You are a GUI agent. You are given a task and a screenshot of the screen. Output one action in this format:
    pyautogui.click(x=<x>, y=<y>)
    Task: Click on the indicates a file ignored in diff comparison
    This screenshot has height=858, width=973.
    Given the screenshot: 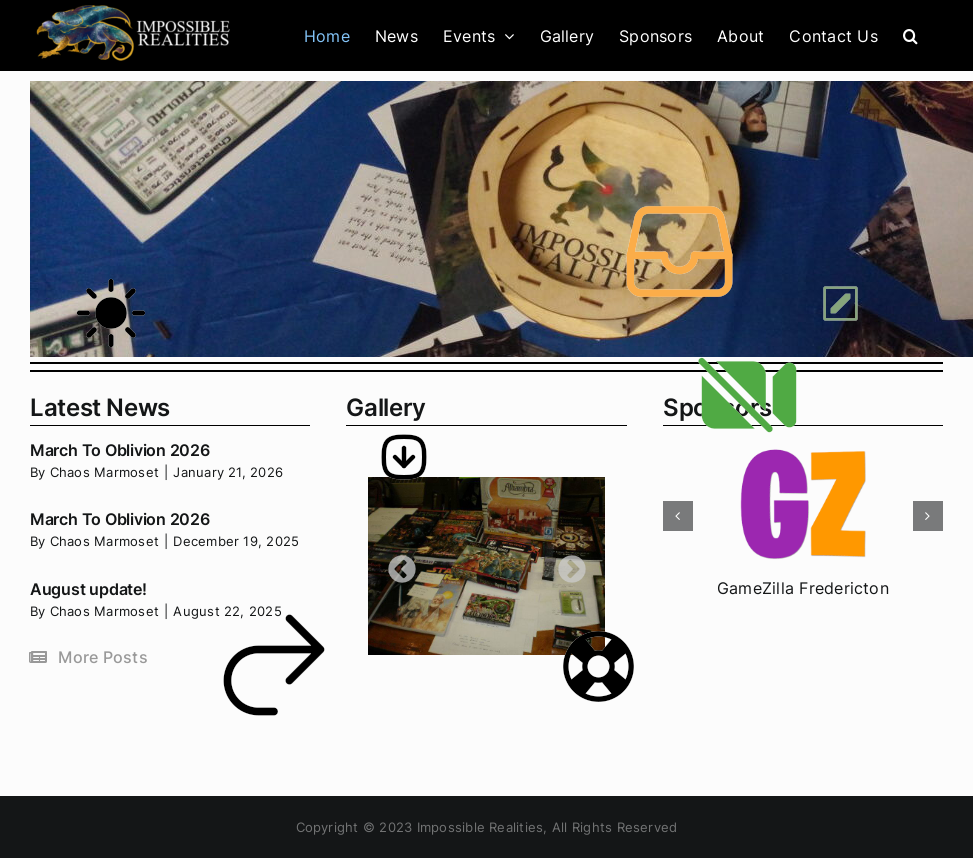 What is the action you would take?
    pyautogui.click(x=840, y=303)
    